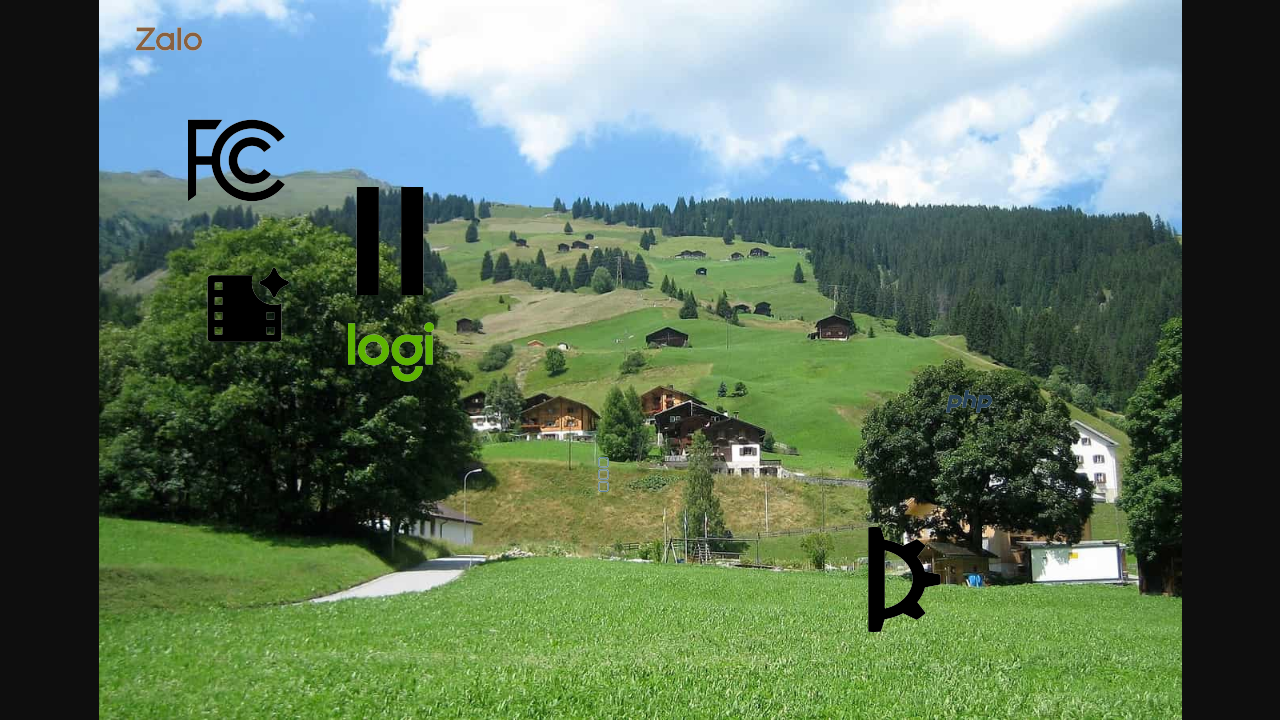  What do you see at coordinates (391, 352) in the screenshot?
I see `Logitech brand logo` at bounding box center [391, 352].